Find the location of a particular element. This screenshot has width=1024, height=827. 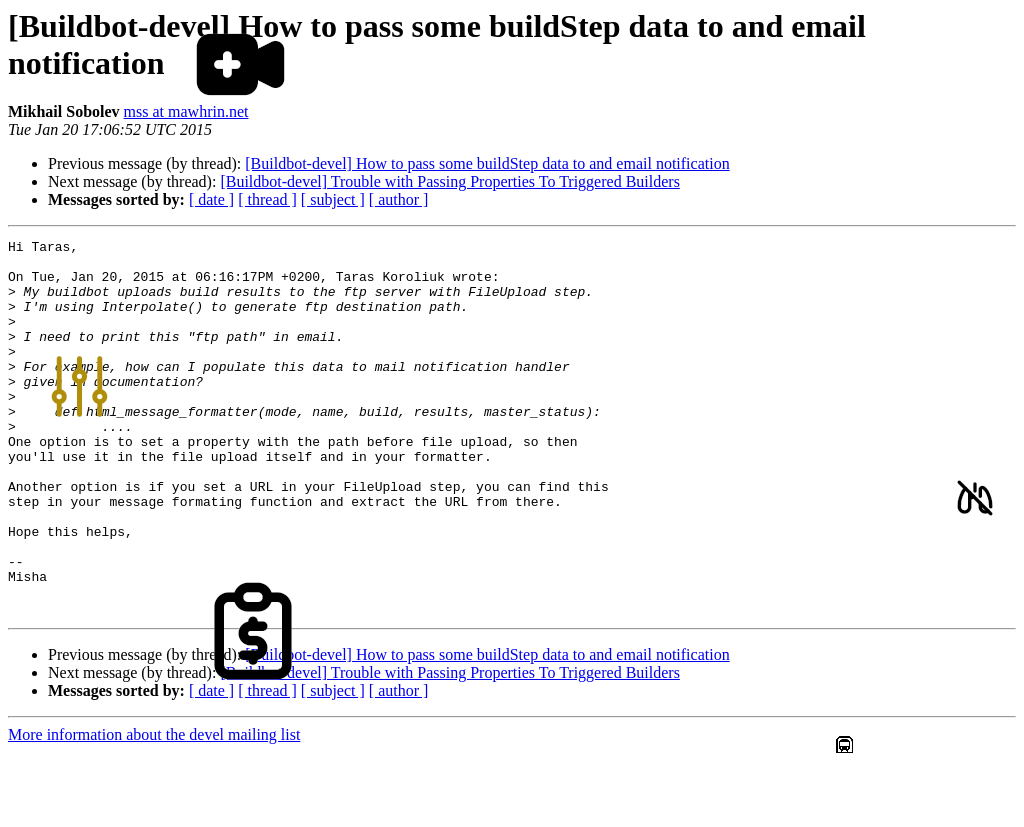

view subway or metro transit options is located at coordinates (844, 744).